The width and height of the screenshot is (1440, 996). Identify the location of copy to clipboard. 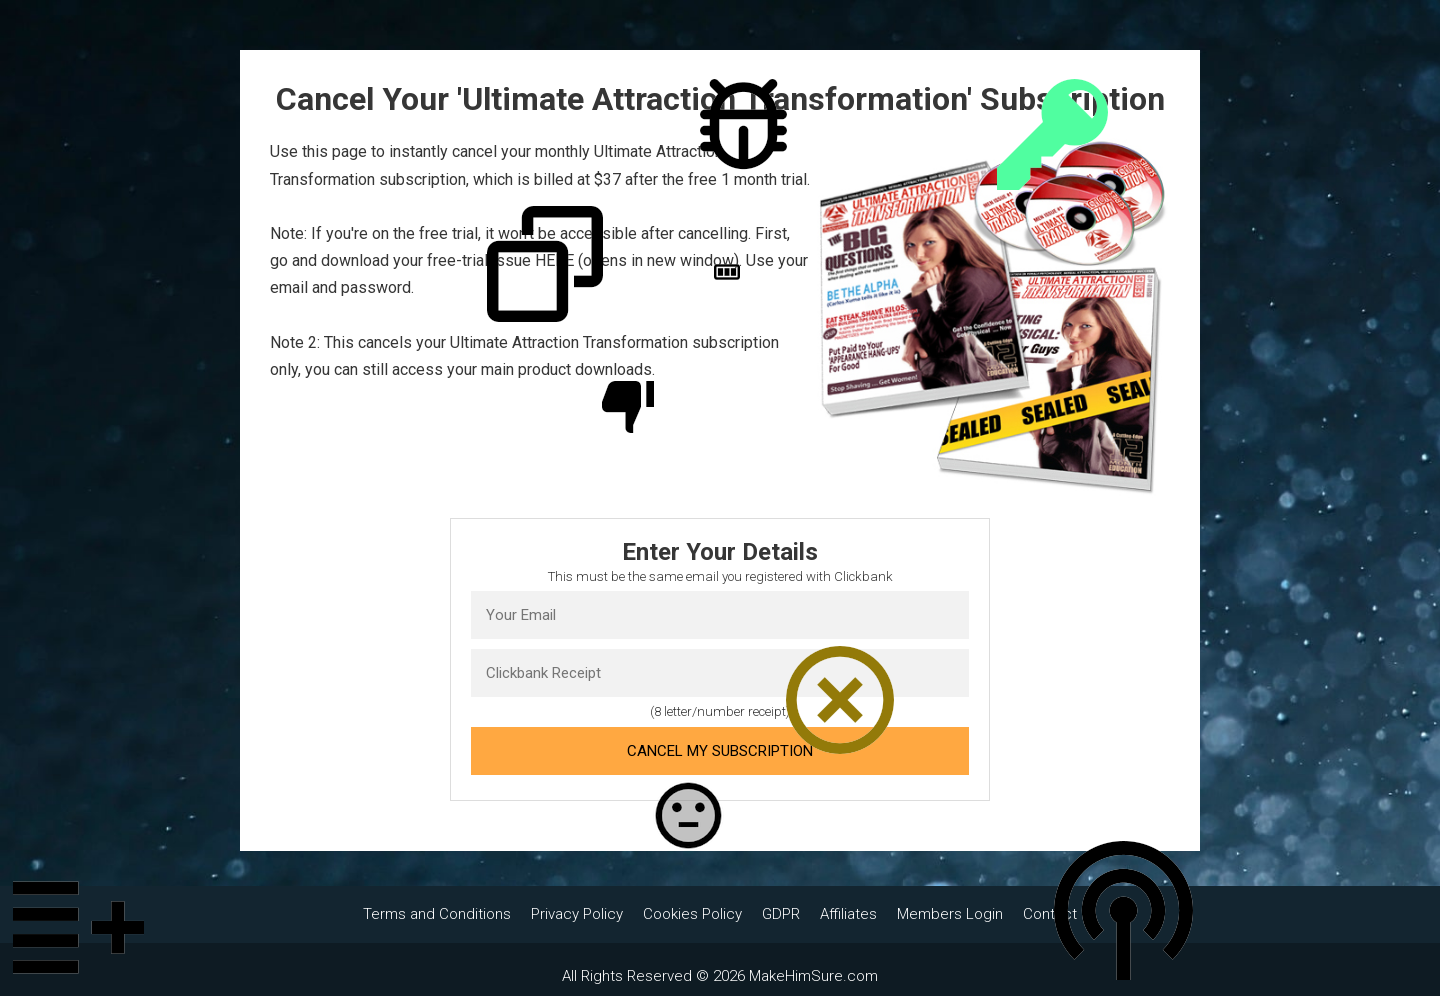
(545, 264).